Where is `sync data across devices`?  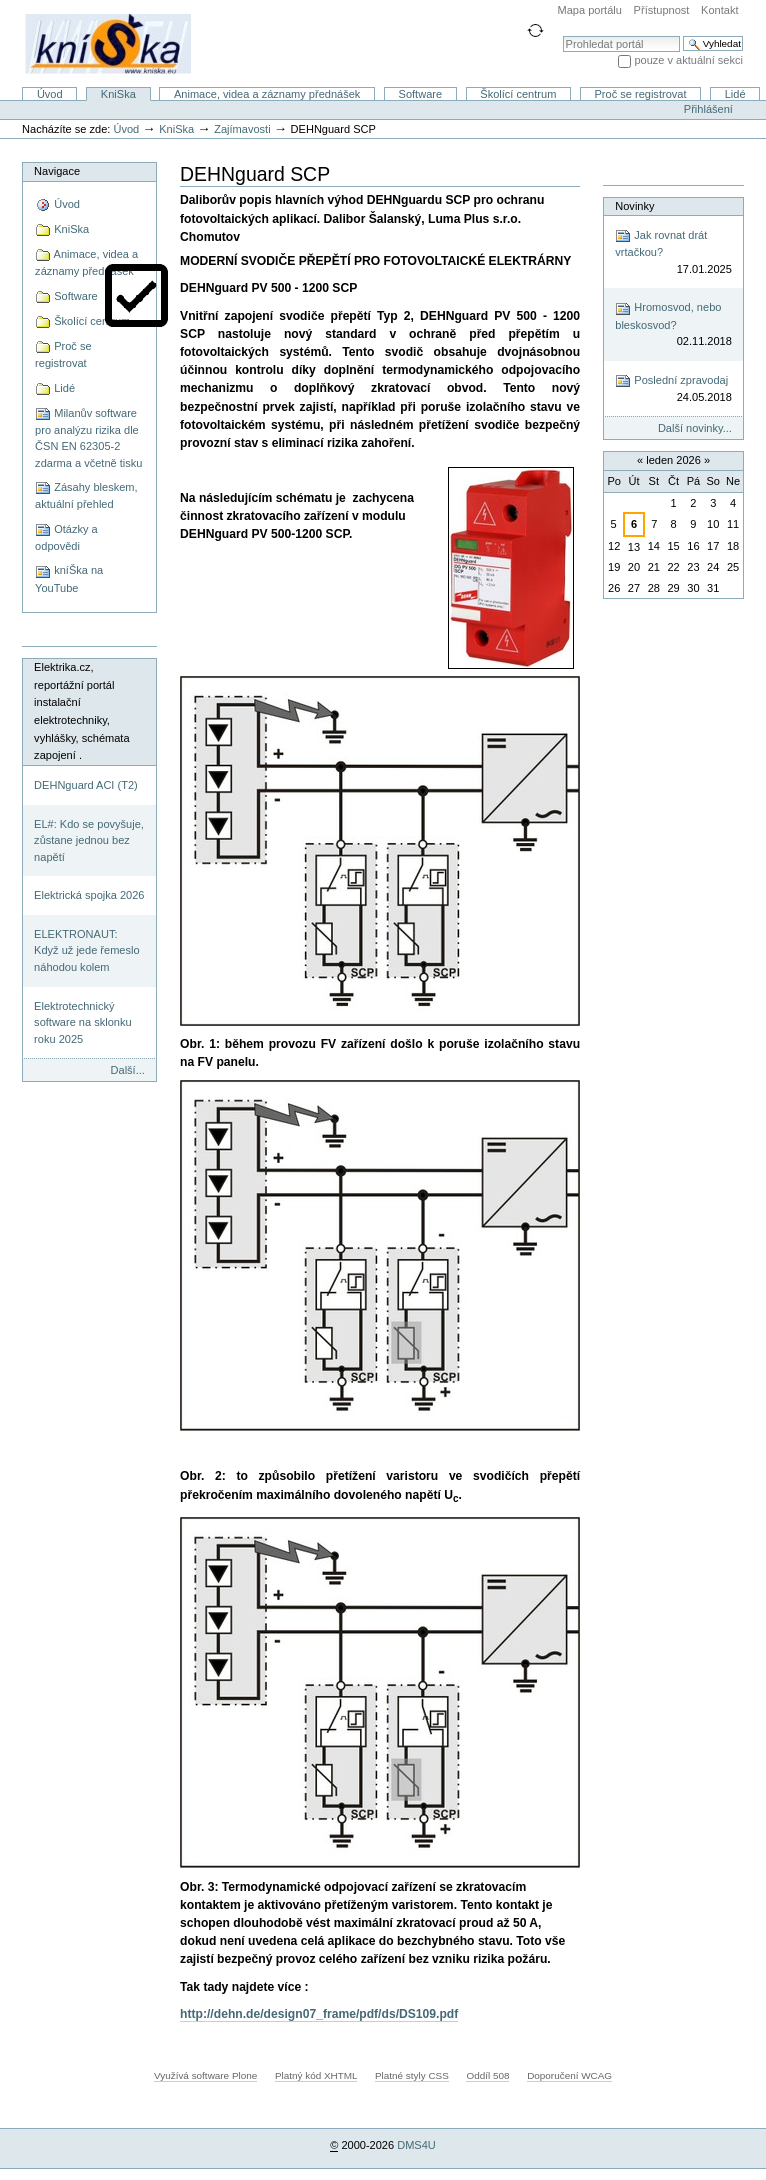 sync data across devices is located at coordinates (535, 30).